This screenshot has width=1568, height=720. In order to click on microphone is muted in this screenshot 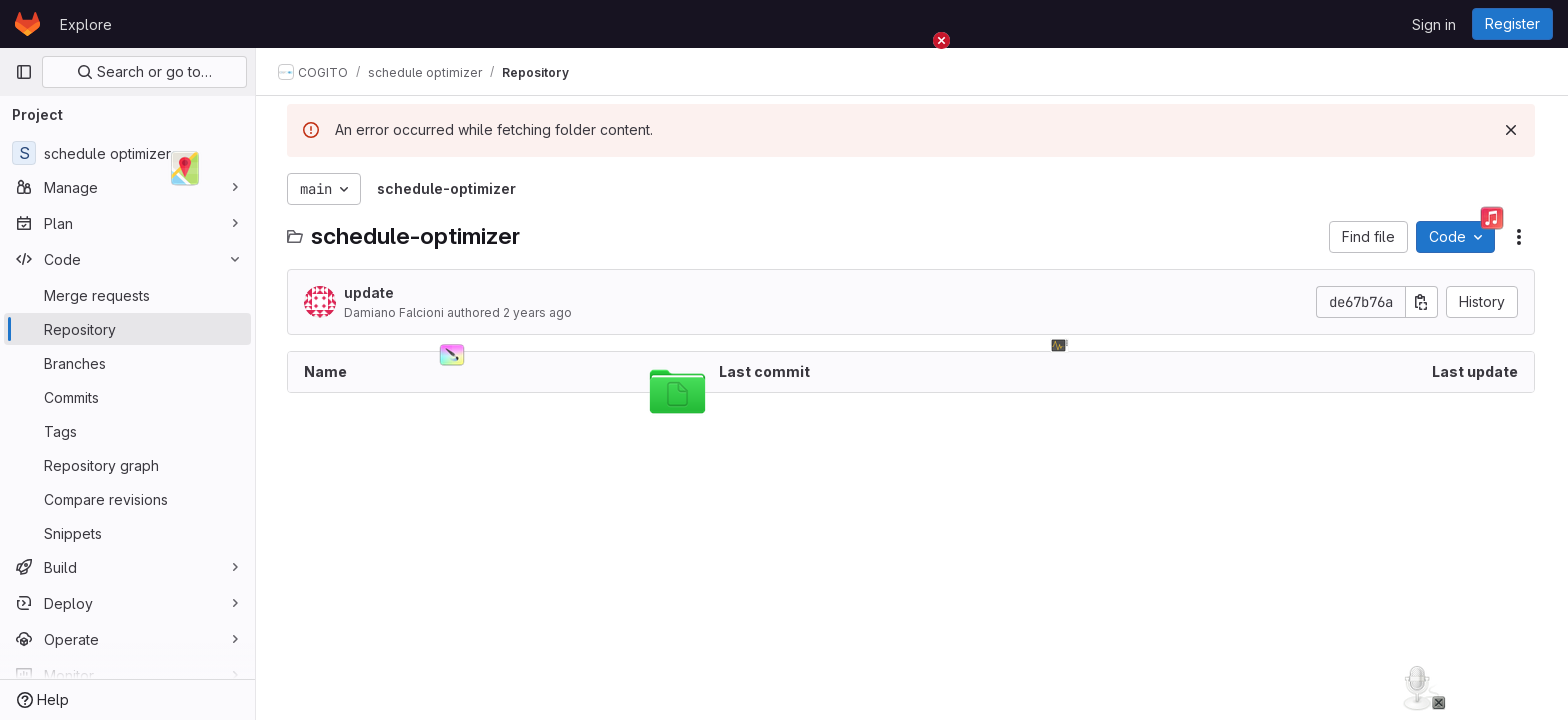, I will do `click(1424, 688)`.